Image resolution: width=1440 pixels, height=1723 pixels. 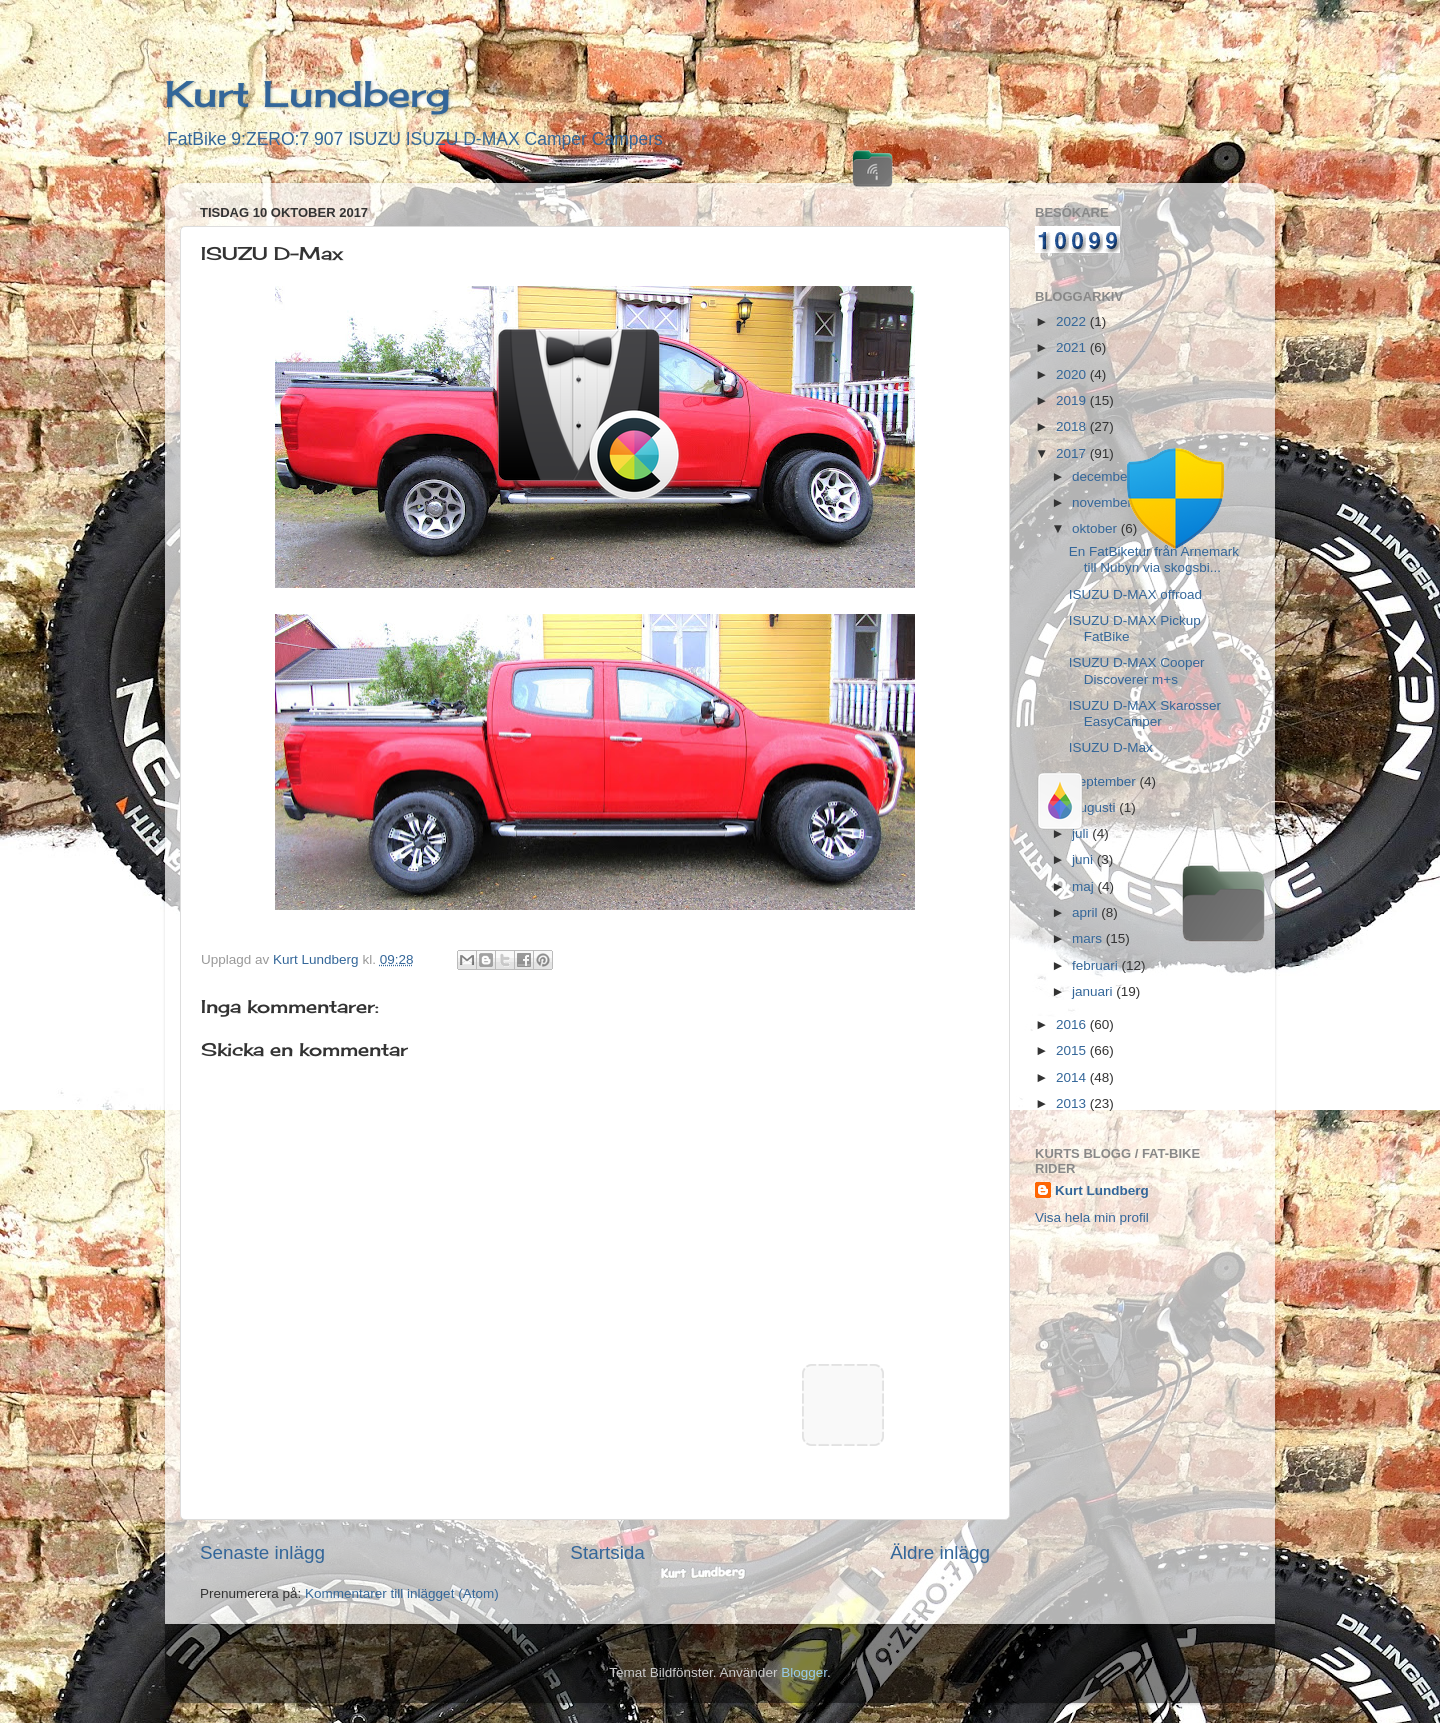 I want to click on launch display calibrator tool, so click(x=588, y=414).